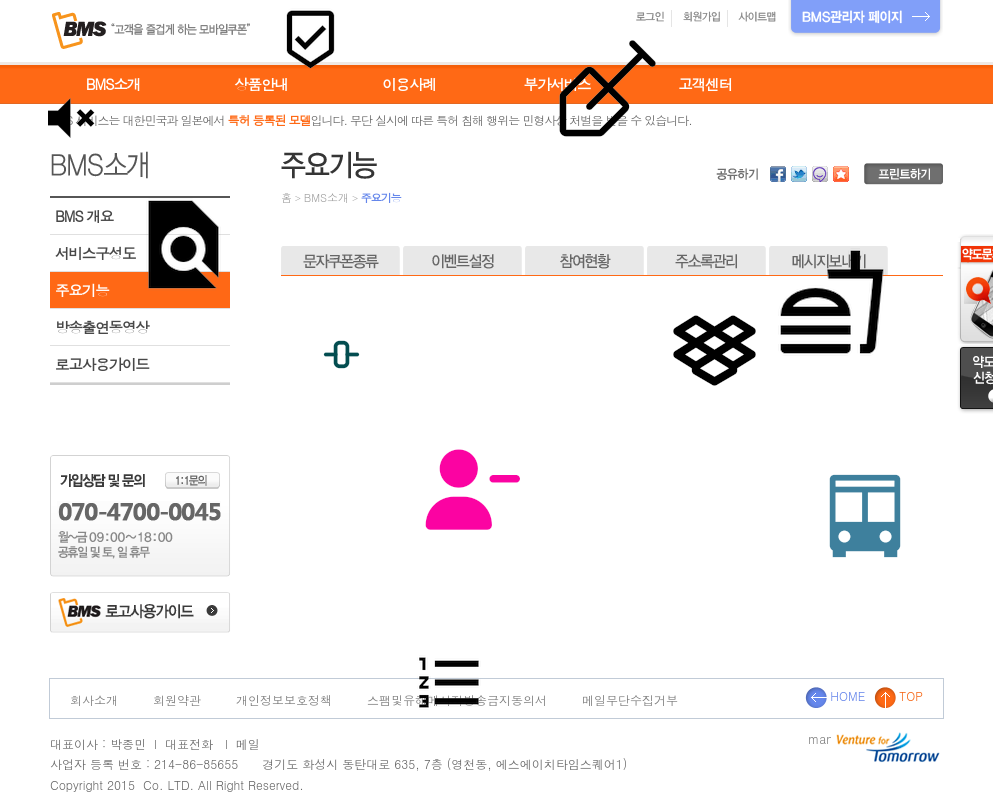  Describe the element at coordinates (341, 354) in the screenshot. I see `align selected element to vertical center` at that location.